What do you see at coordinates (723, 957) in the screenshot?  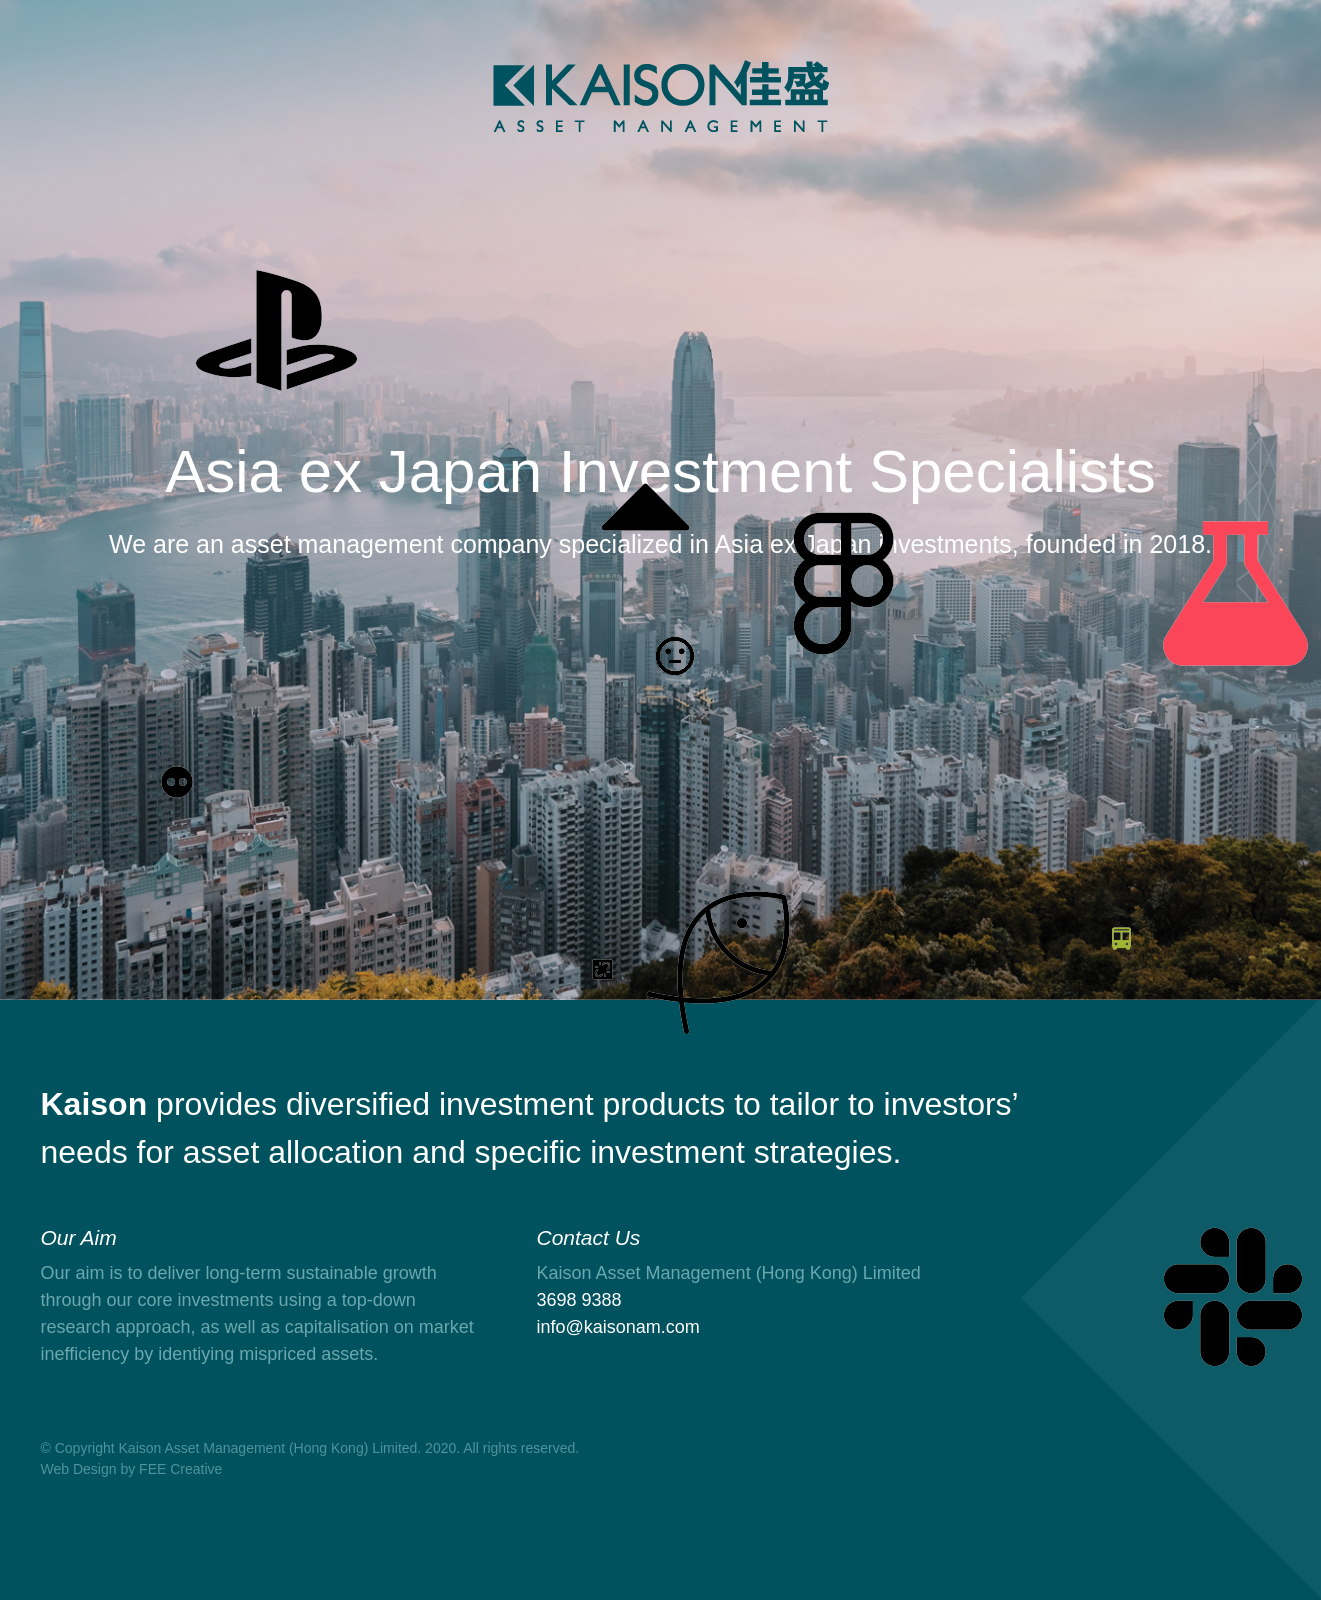 I see `access fishing or marine-related features` at bounding box center [723, 957].